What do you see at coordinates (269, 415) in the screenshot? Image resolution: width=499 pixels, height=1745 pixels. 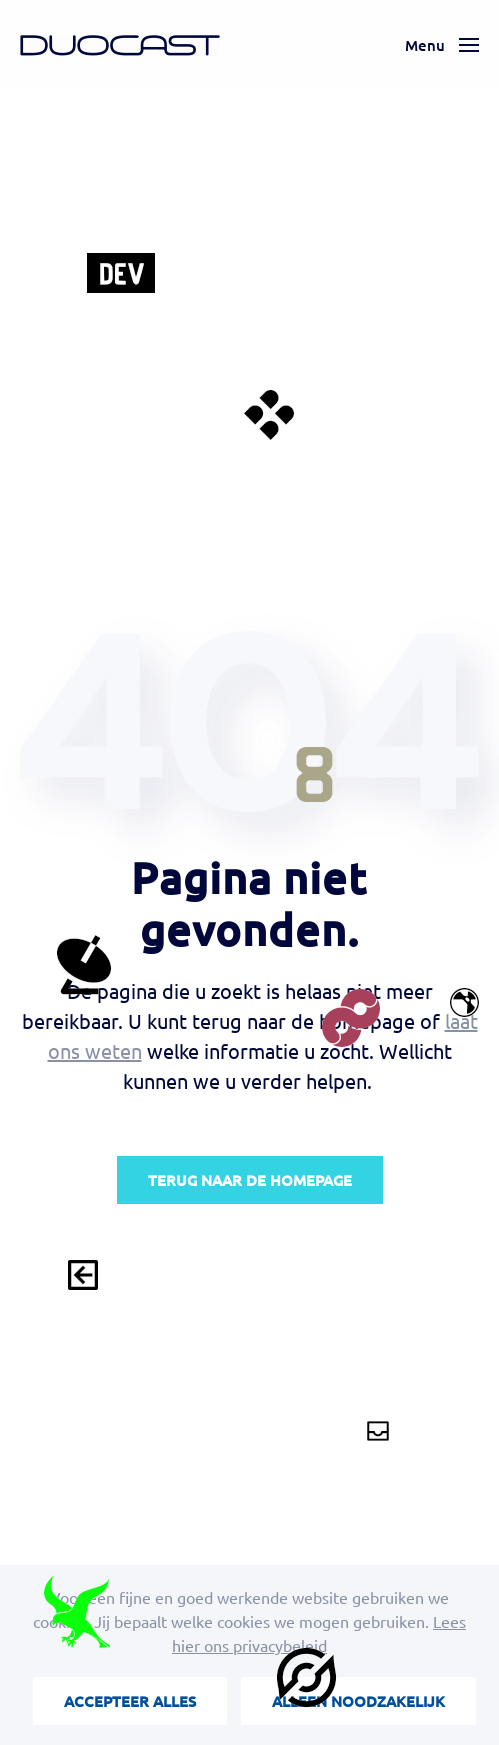 I see `bentobox company logo` at bounding box center [269, 415].